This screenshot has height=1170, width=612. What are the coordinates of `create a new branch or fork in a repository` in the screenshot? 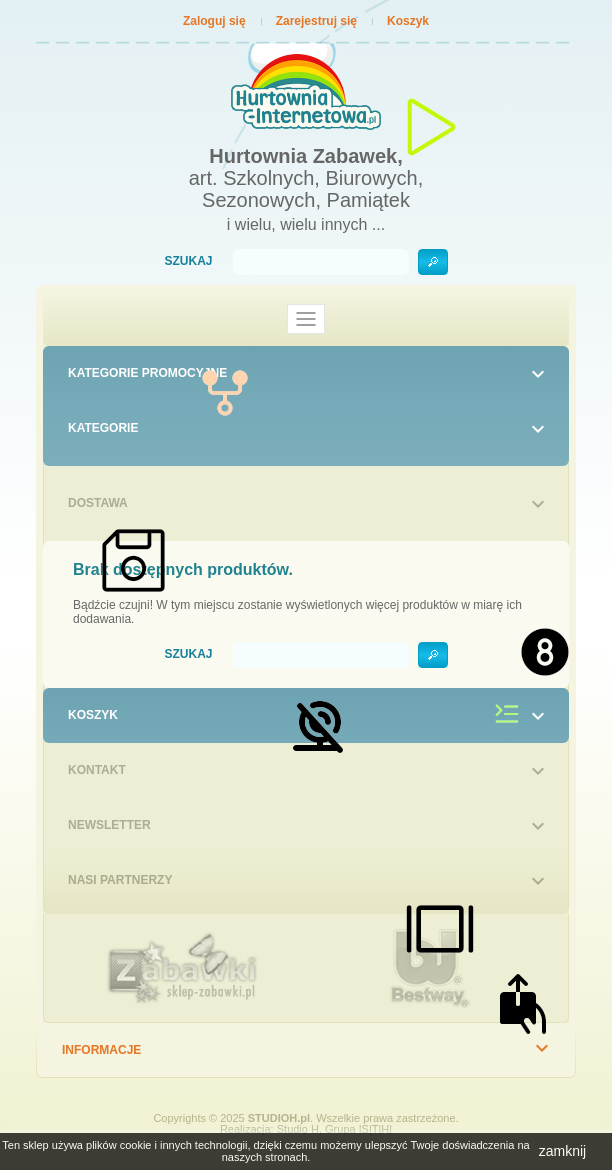 It's located at (225, 393).